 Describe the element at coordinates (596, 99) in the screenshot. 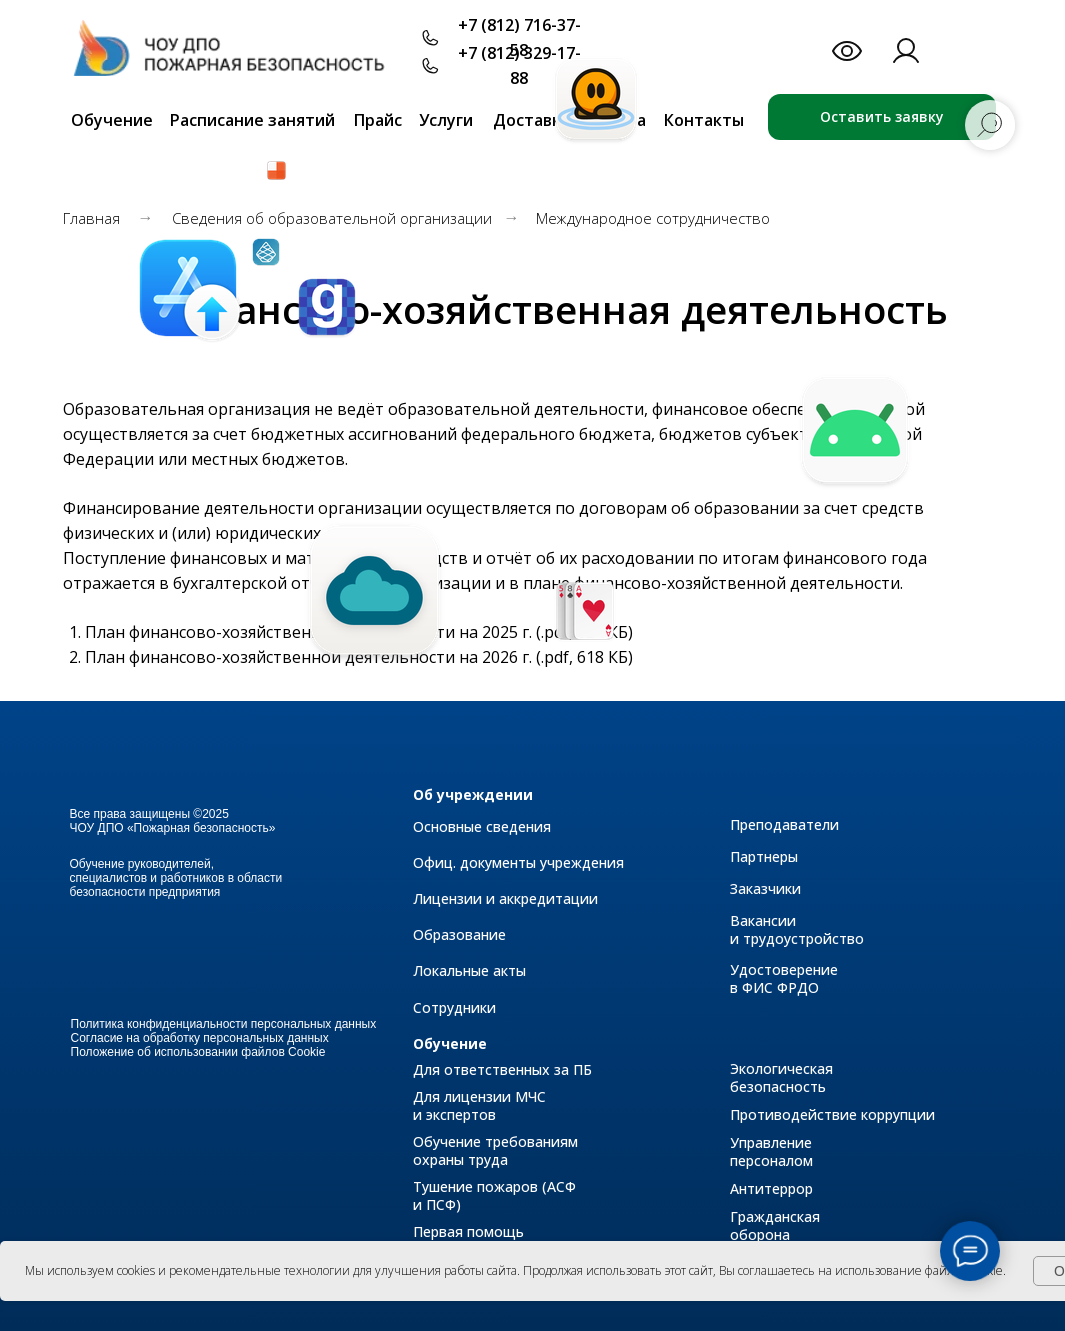

I see `launch DDNet game application` at that location.